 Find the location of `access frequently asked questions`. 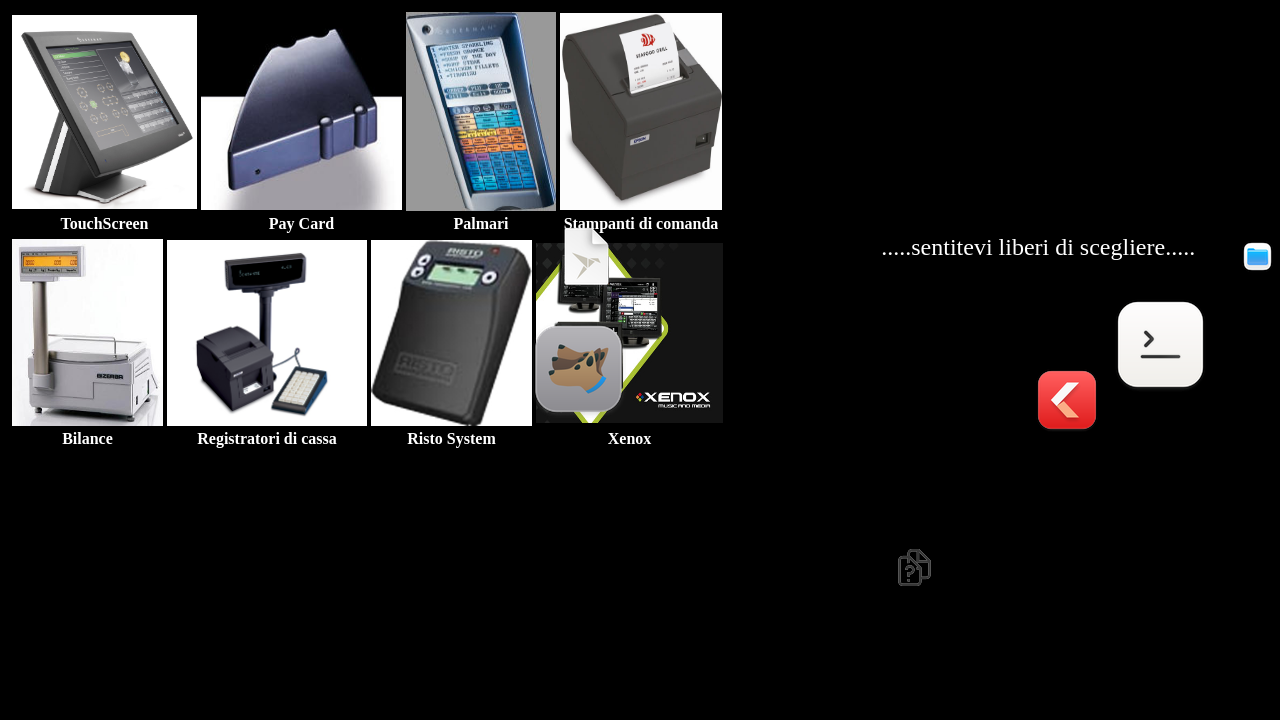

access frequently asked questions is located at coordinates (914, 567).